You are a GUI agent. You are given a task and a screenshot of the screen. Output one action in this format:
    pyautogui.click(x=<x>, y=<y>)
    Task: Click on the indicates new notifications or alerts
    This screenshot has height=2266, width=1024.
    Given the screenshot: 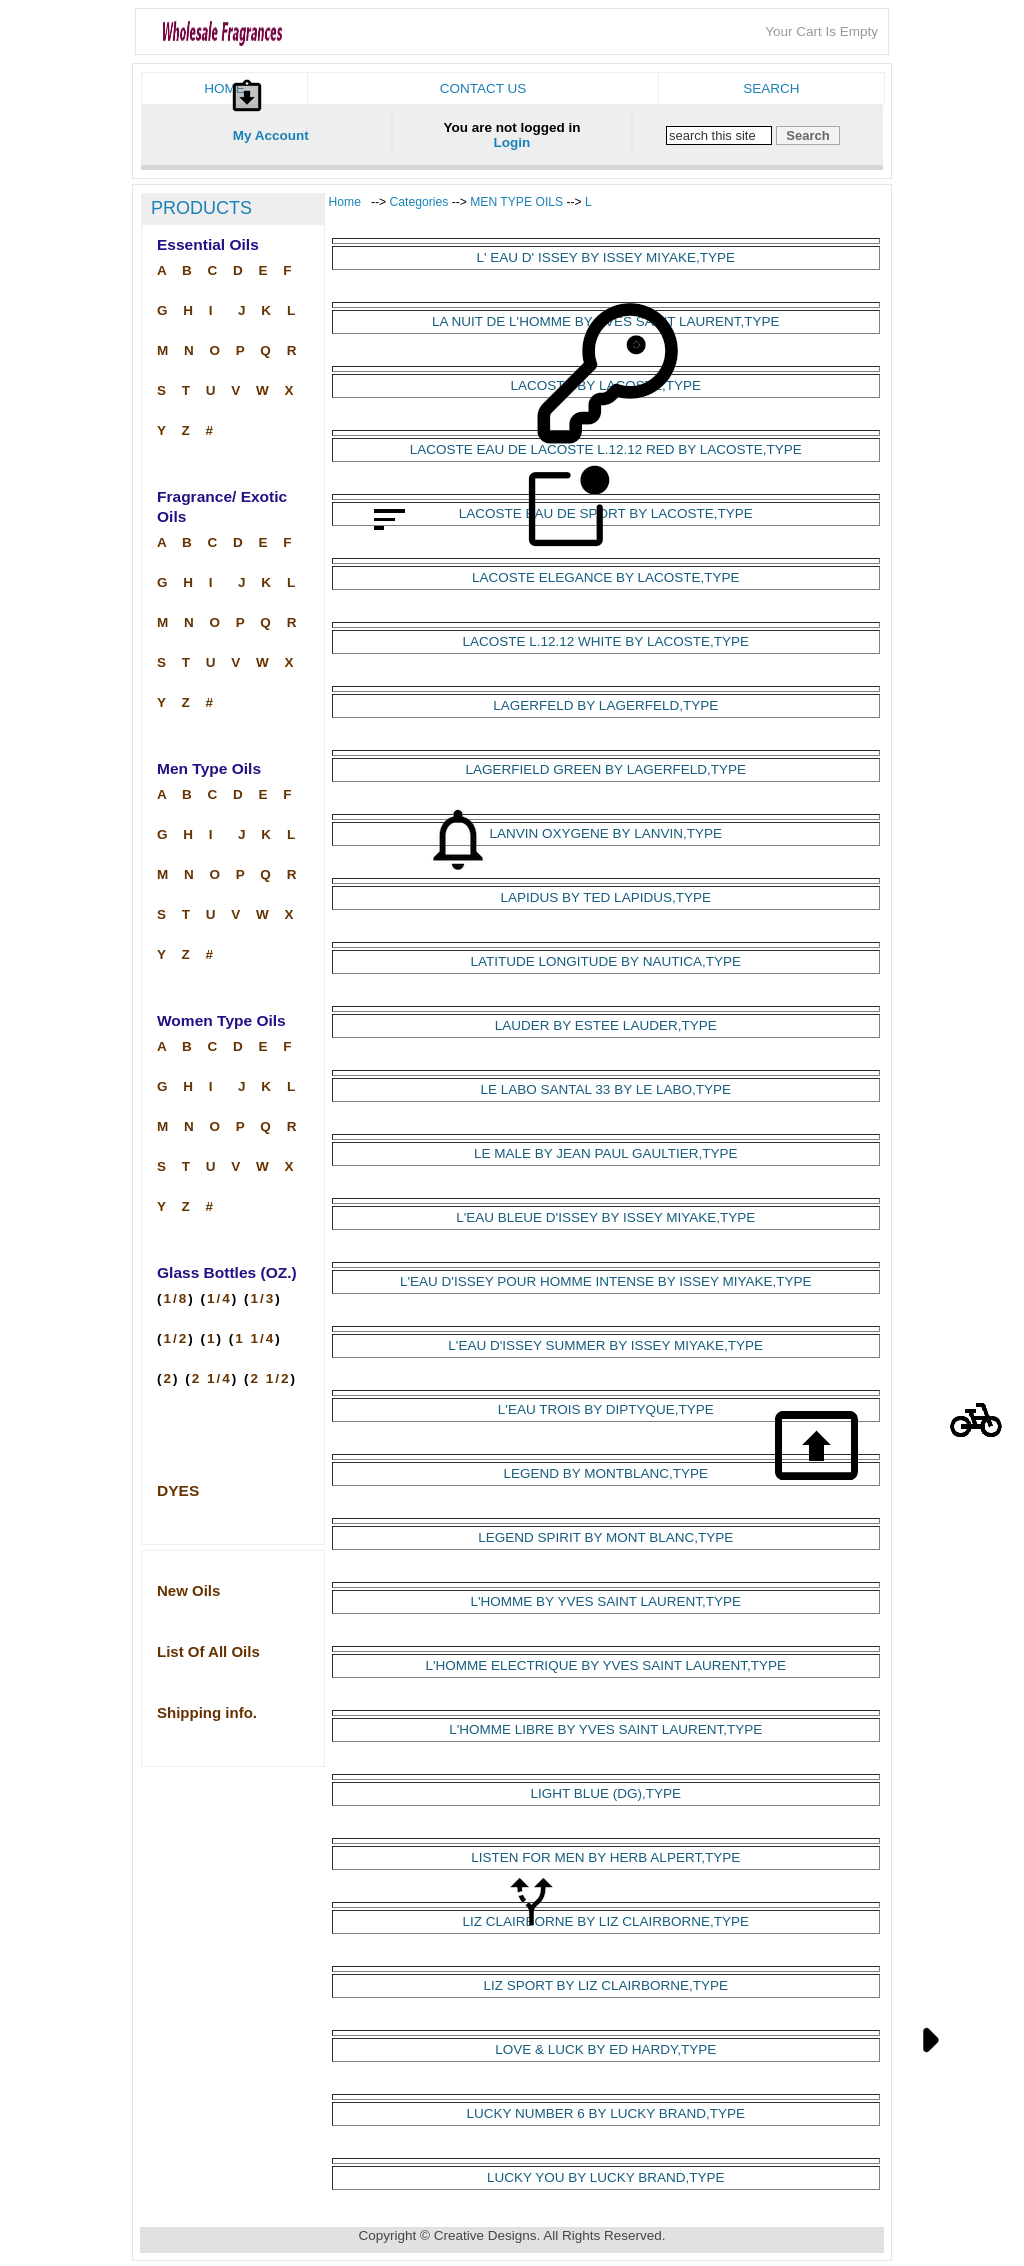 What is the action you would take?
    pyautogui.click(x=567, y=507)
    